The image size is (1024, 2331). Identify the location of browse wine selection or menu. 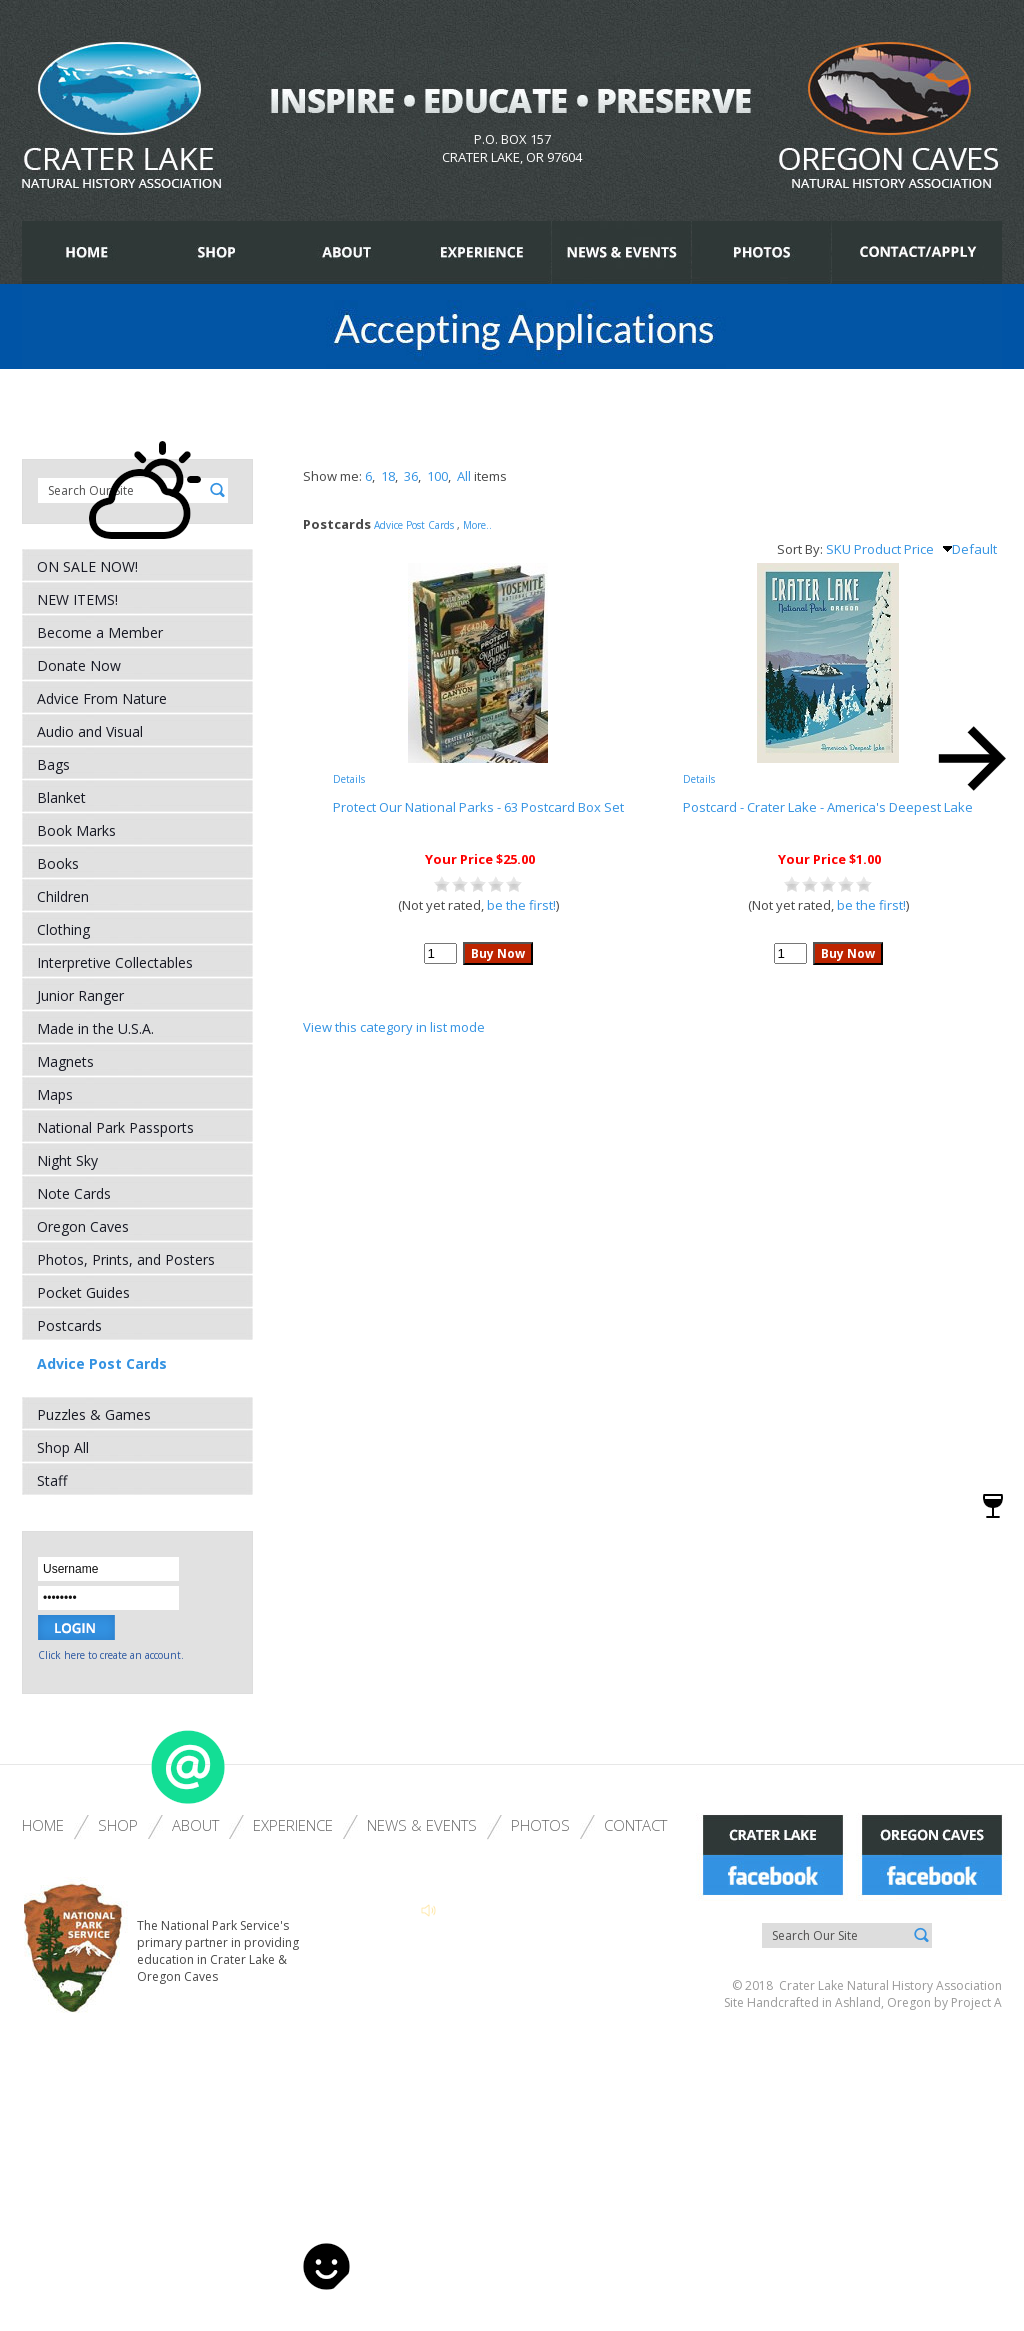
(993, 1506).